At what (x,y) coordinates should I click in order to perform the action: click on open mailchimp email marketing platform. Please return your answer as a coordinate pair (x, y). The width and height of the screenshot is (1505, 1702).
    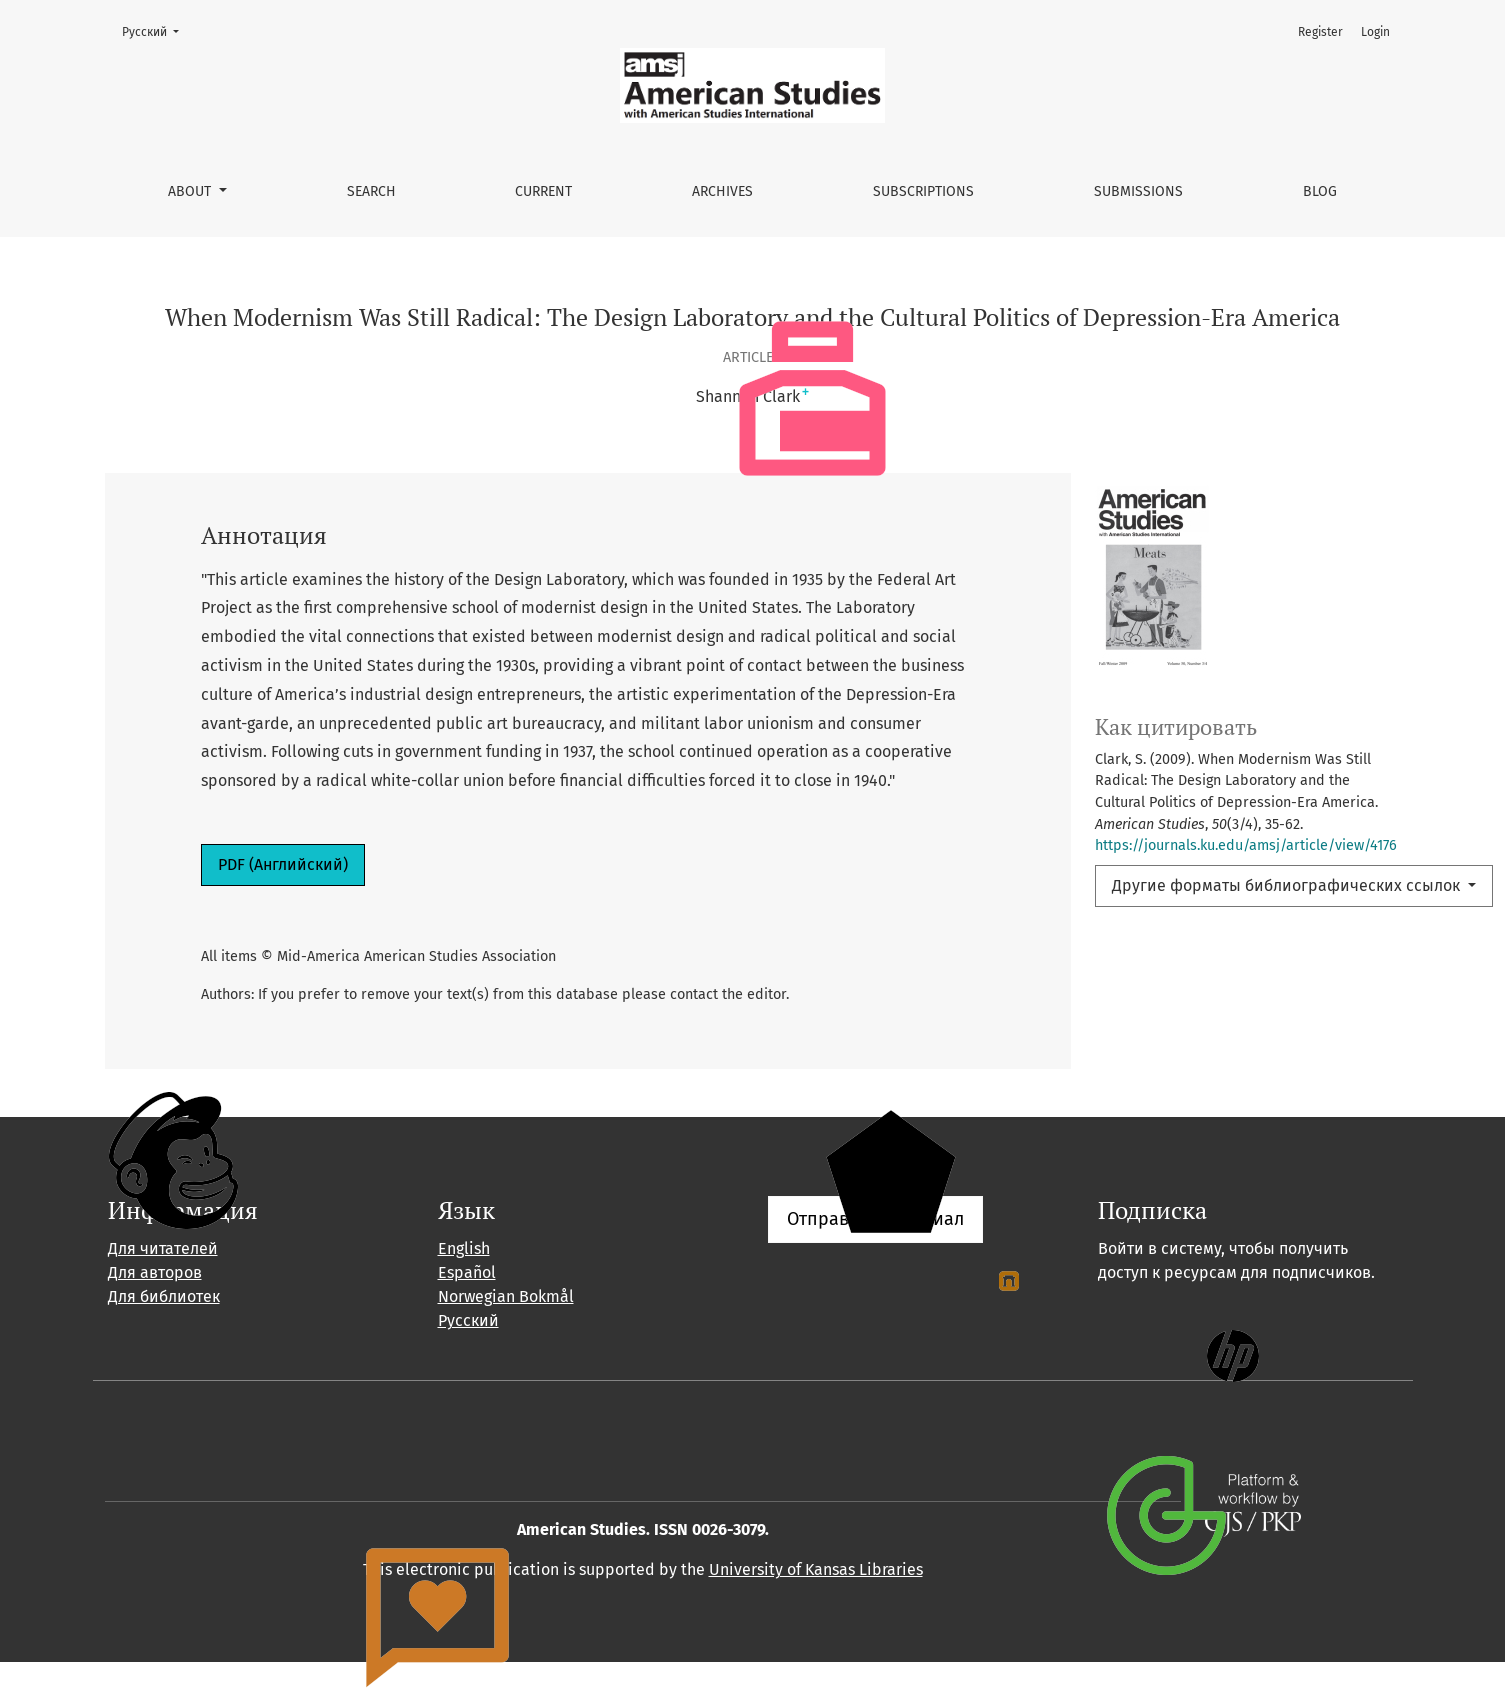
    Looking at the image, I should click on (173, 1160).